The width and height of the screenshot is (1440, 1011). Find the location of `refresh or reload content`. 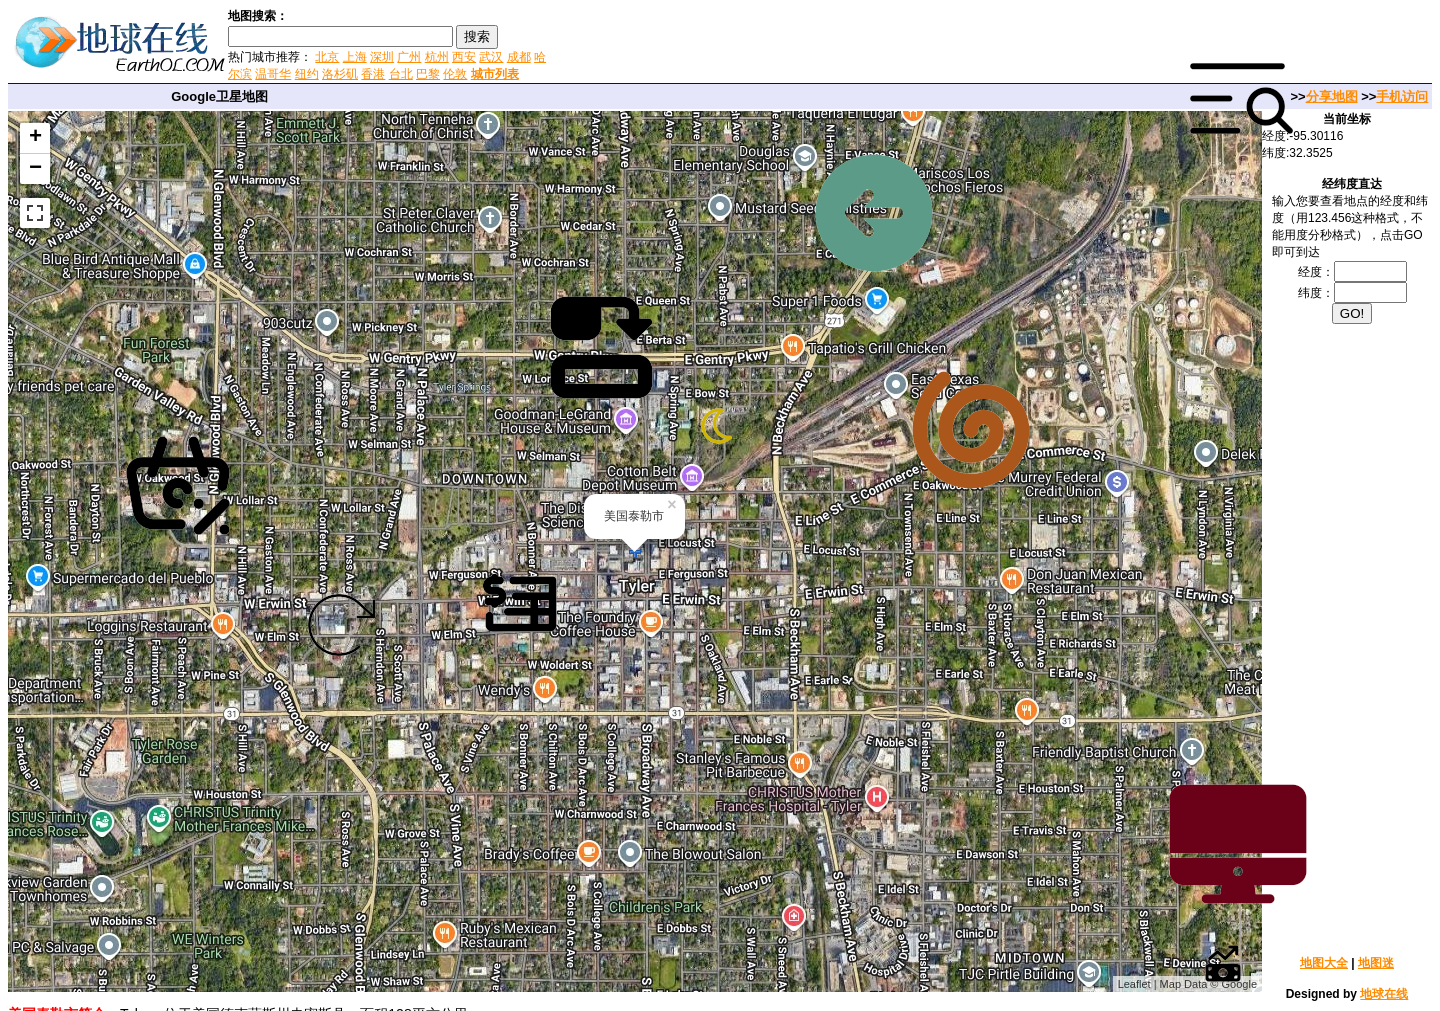

refresh or reload content is located at coordinates (339, 625).